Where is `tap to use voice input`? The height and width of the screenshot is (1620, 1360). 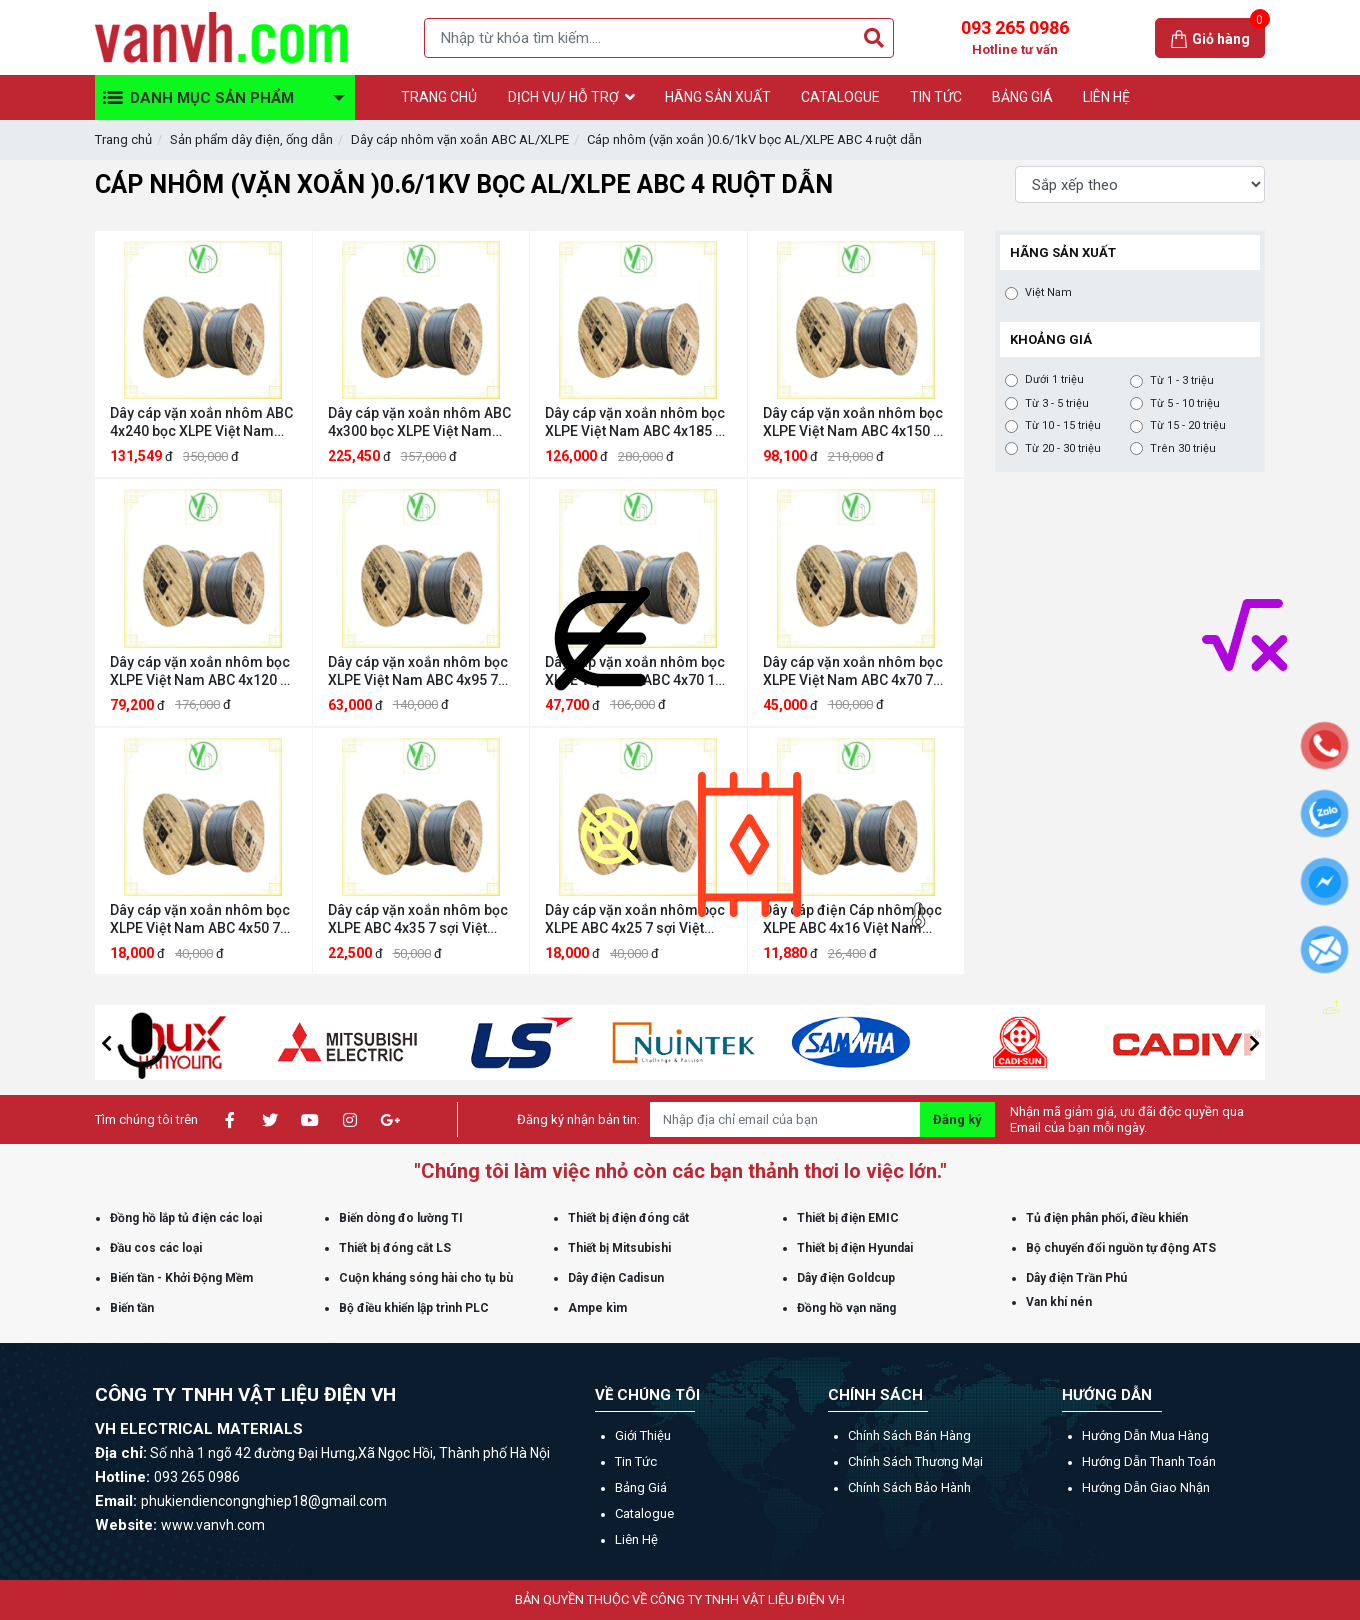
tap to use voice input is located at coordinates (142, 1044).